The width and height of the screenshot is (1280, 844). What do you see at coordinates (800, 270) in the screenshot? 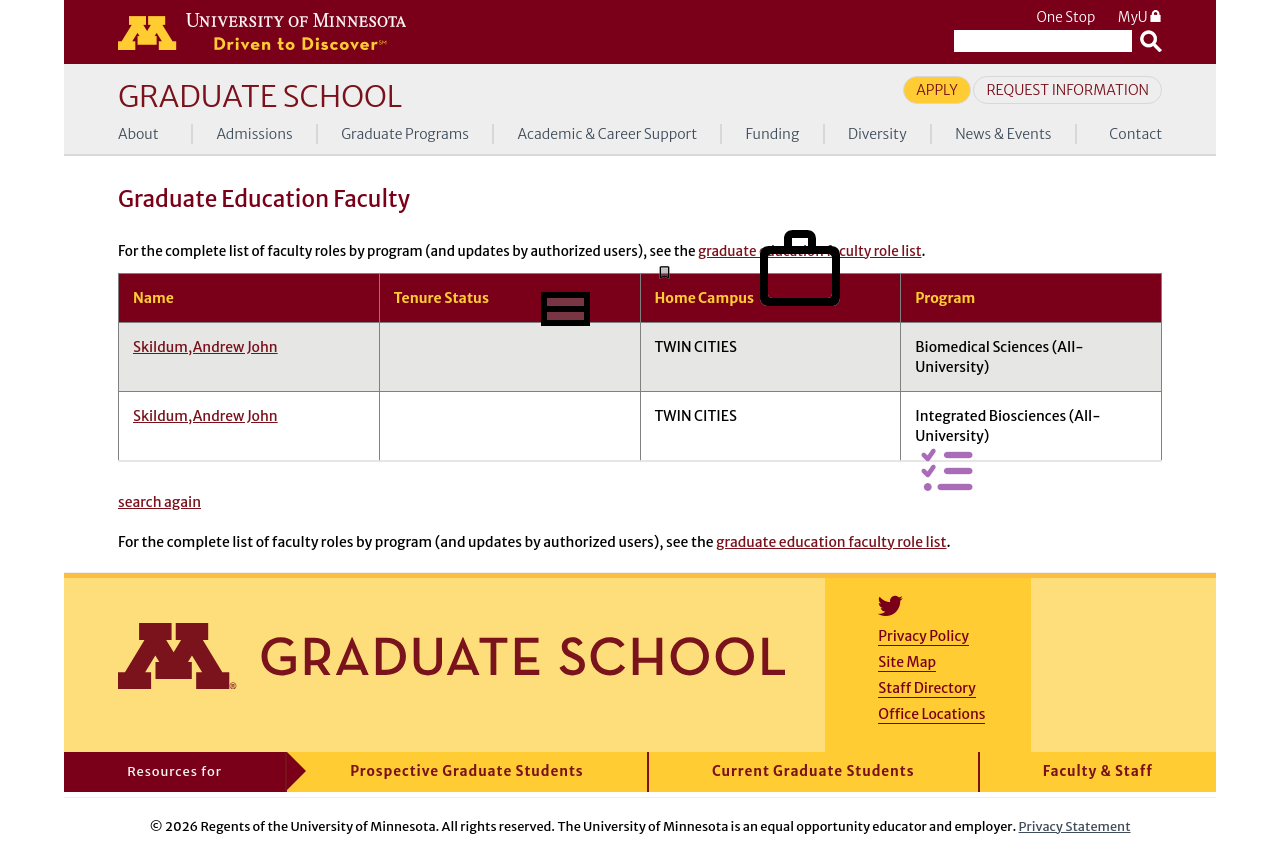
I see `view work or job-related content` at bounding box center [800, 270].